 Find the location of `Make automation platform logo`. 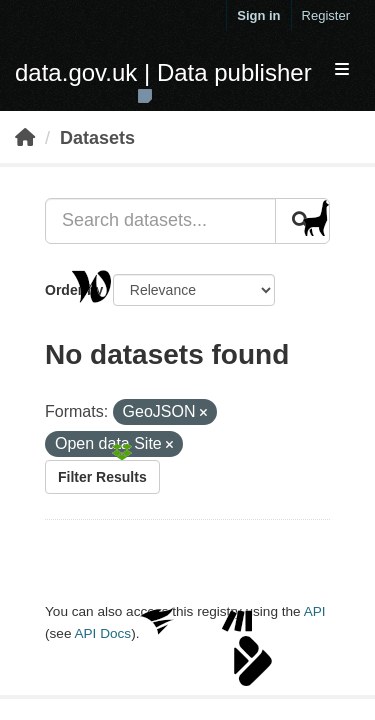

Make automation platform logo is located at coordinates (237, 621).